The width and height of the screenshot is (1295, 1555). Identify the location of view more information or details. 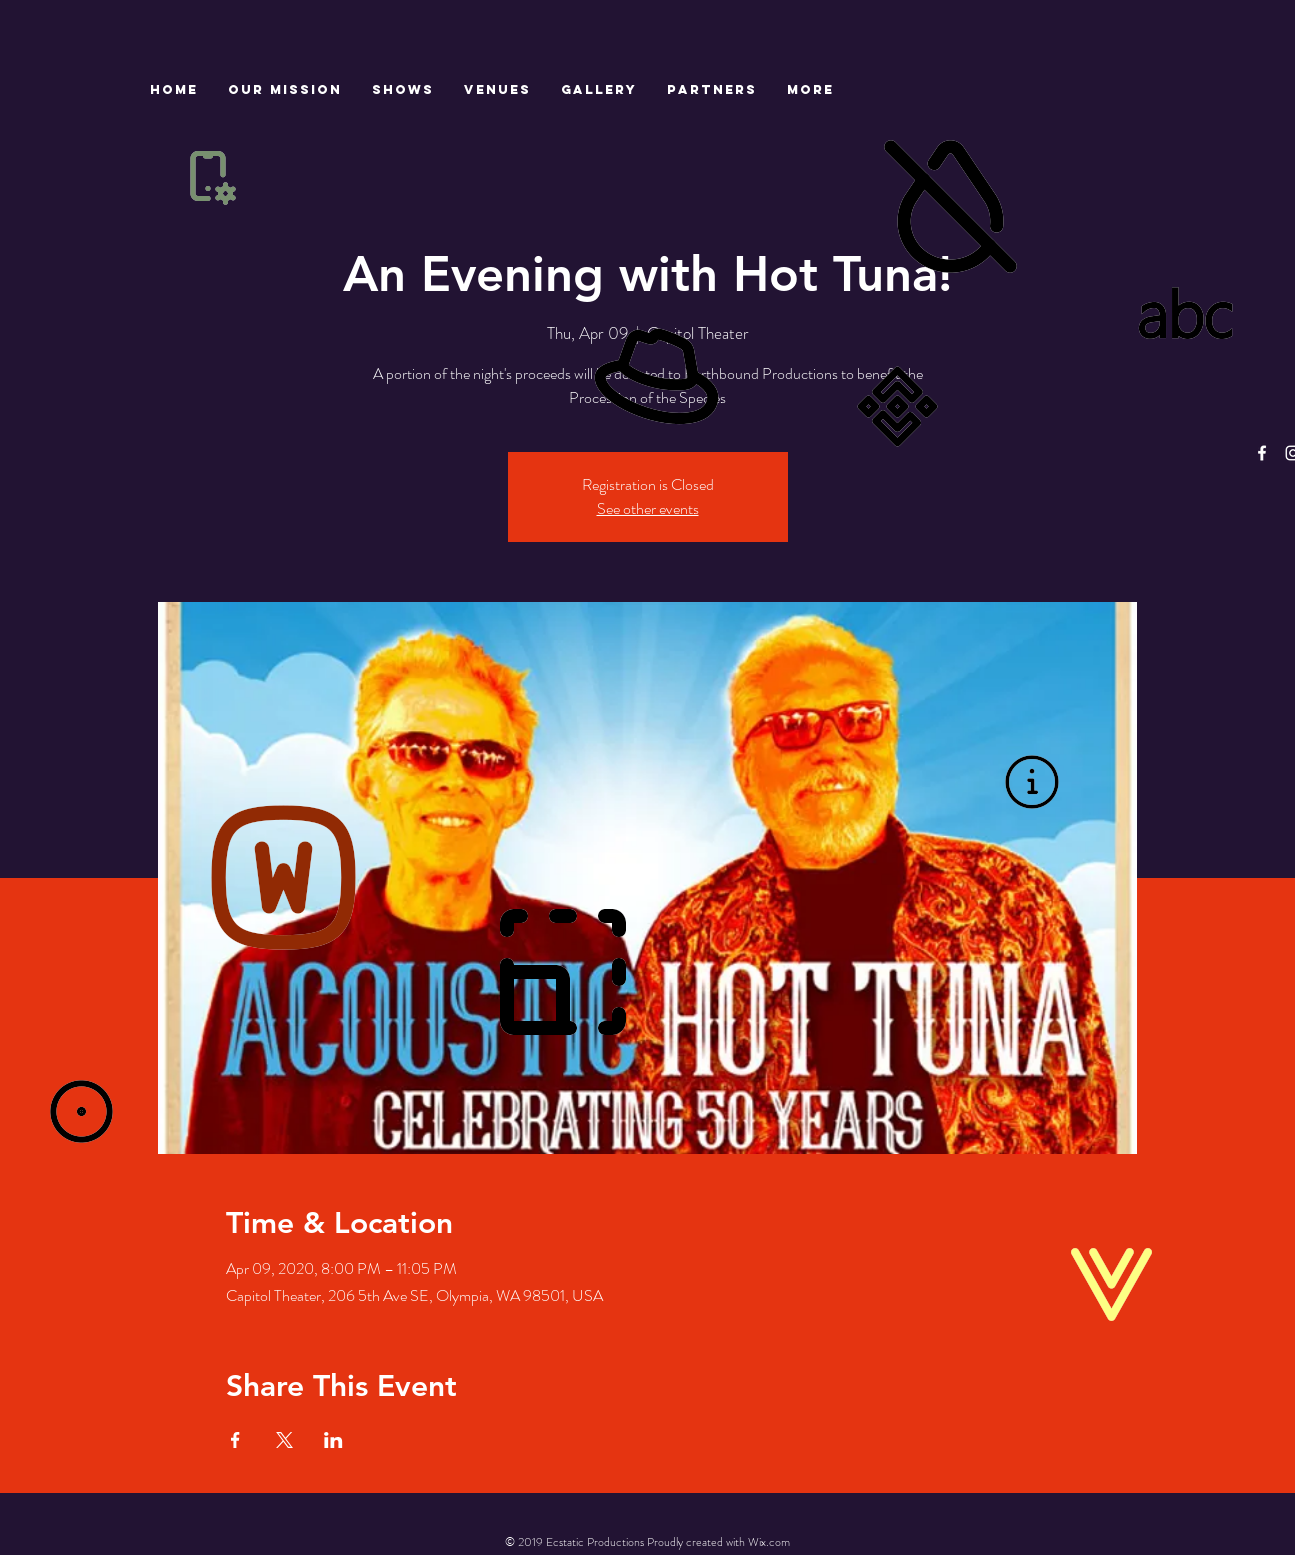
(1032, 782).